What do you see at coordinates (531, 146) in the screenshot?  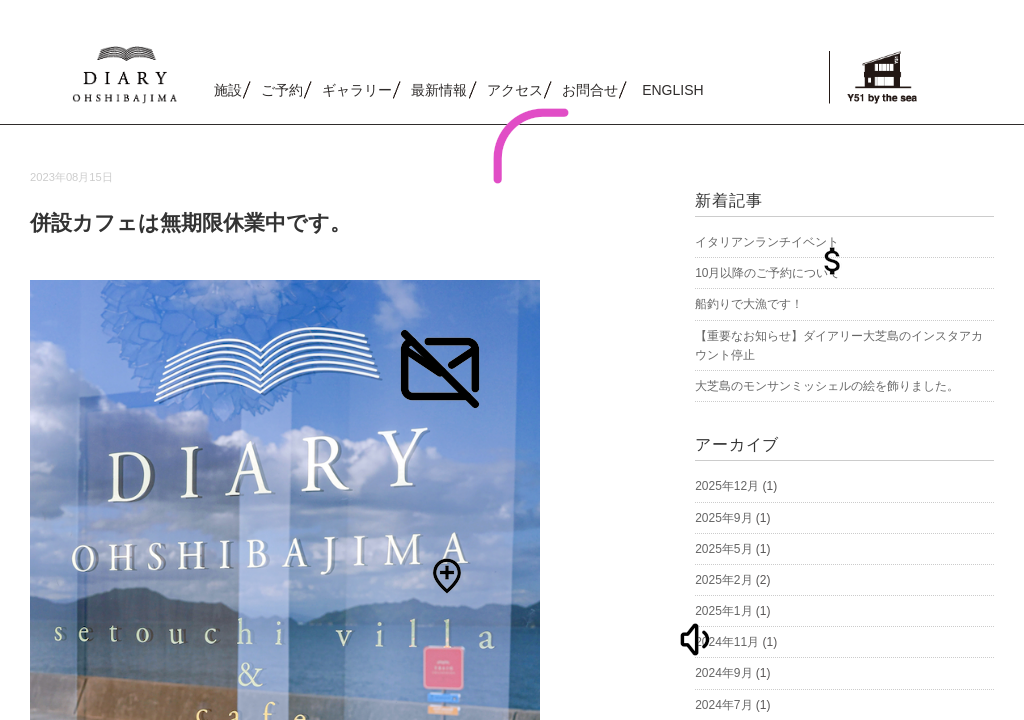 I see `apply rounded corner radius to element` at bounding box center [531, 146].